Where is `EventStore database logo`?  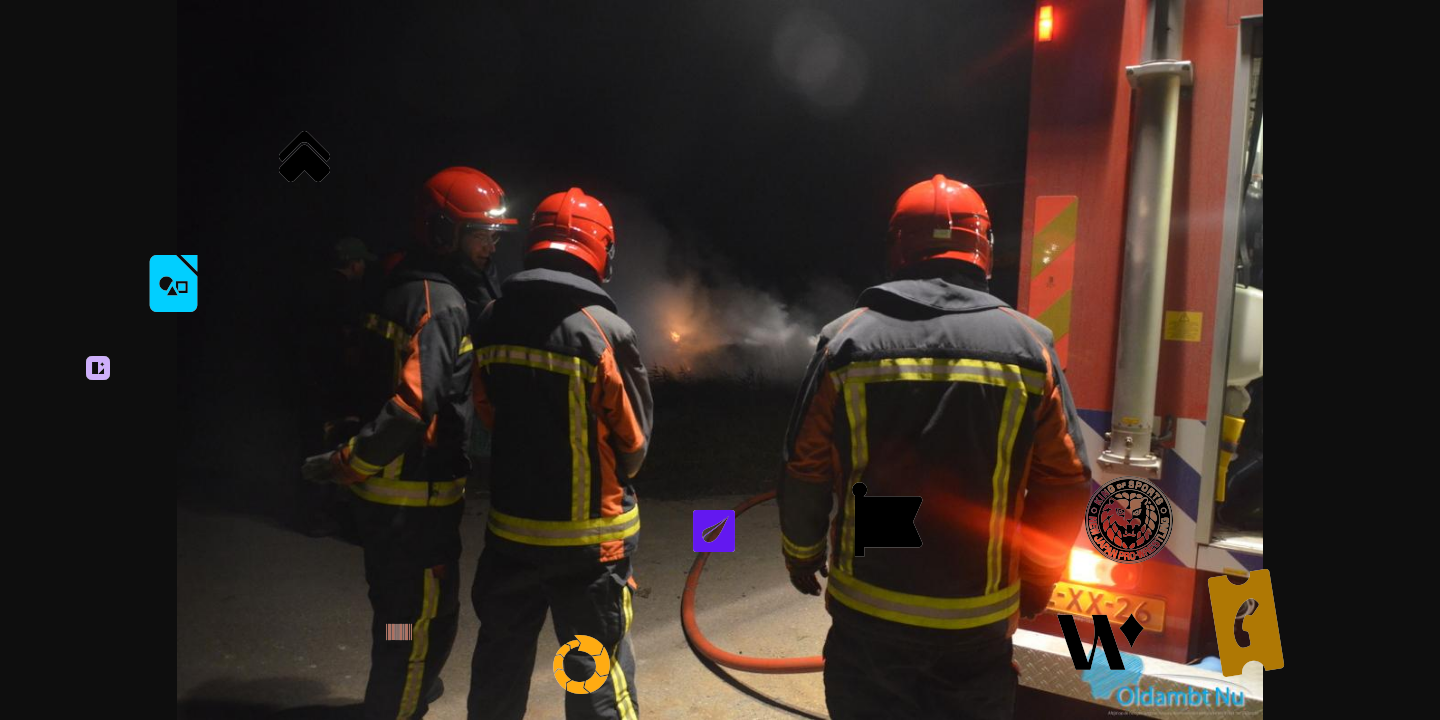 EventStore database logo is located at coordinates (581, 664).